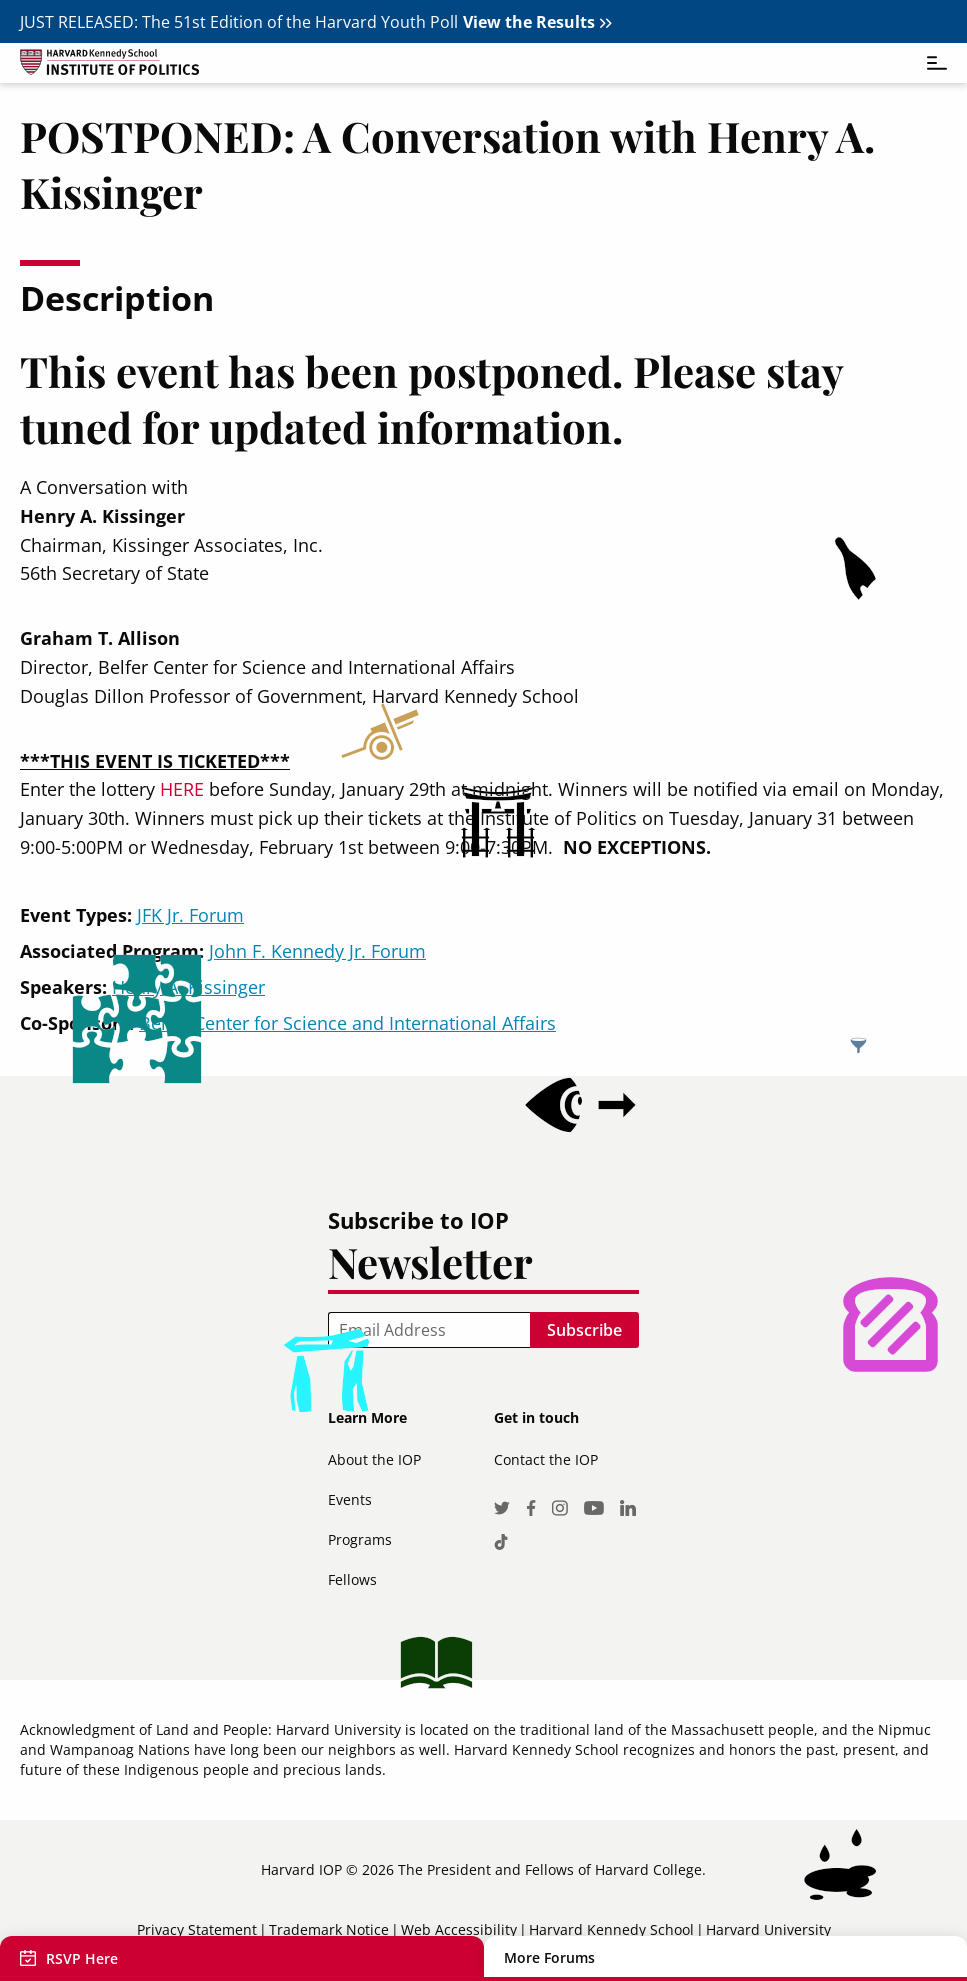  What do you see at coordinates (436, 1662) in the screenshot?
I see `open the reading or library section` at bounding box center [436, 1662].